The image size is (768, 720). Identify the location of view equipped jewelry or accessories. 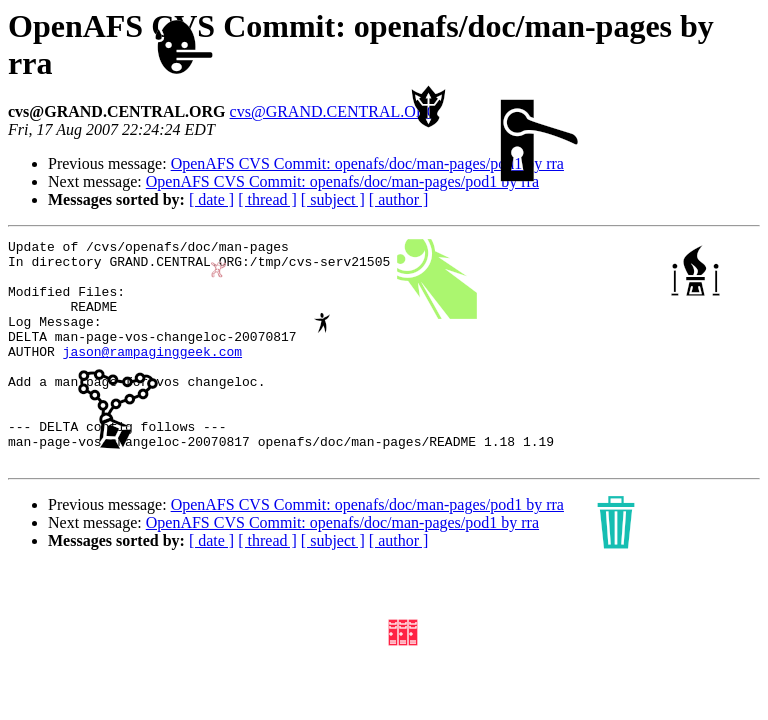
(118, 409).